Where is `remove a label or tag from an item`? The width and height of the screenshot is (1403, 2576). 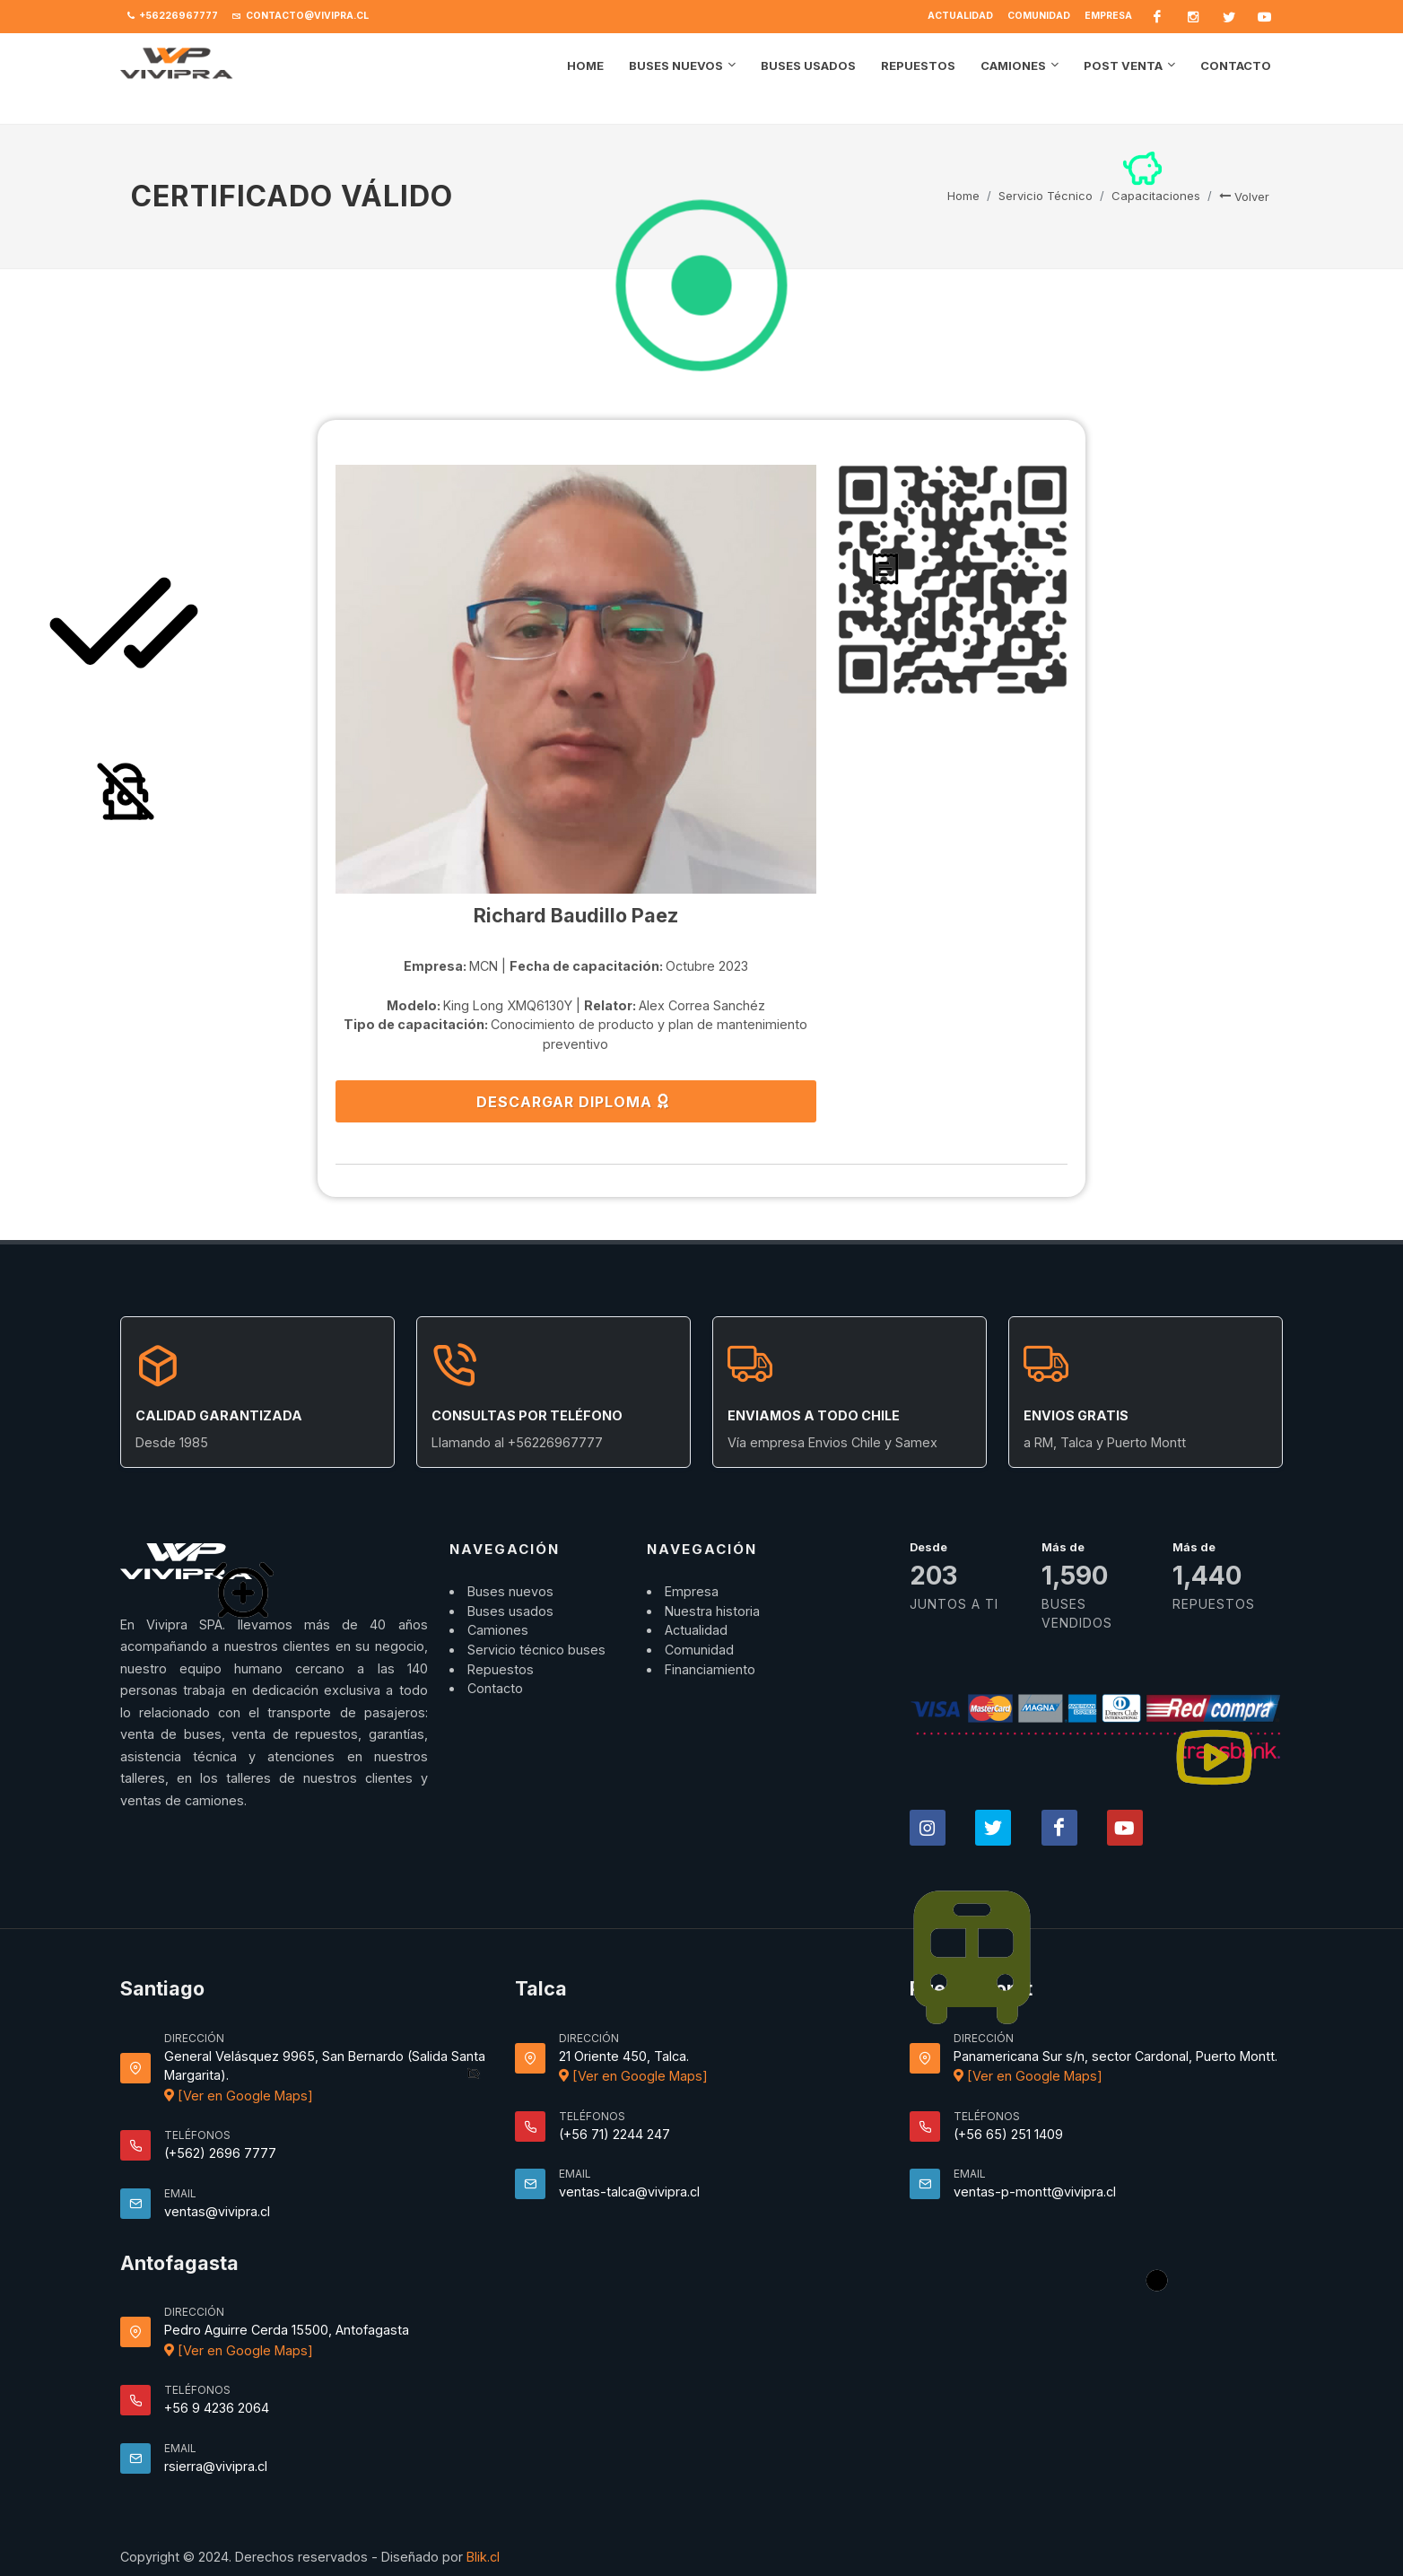 remove a label or tag from an item is located at coordinates (474, 2074).